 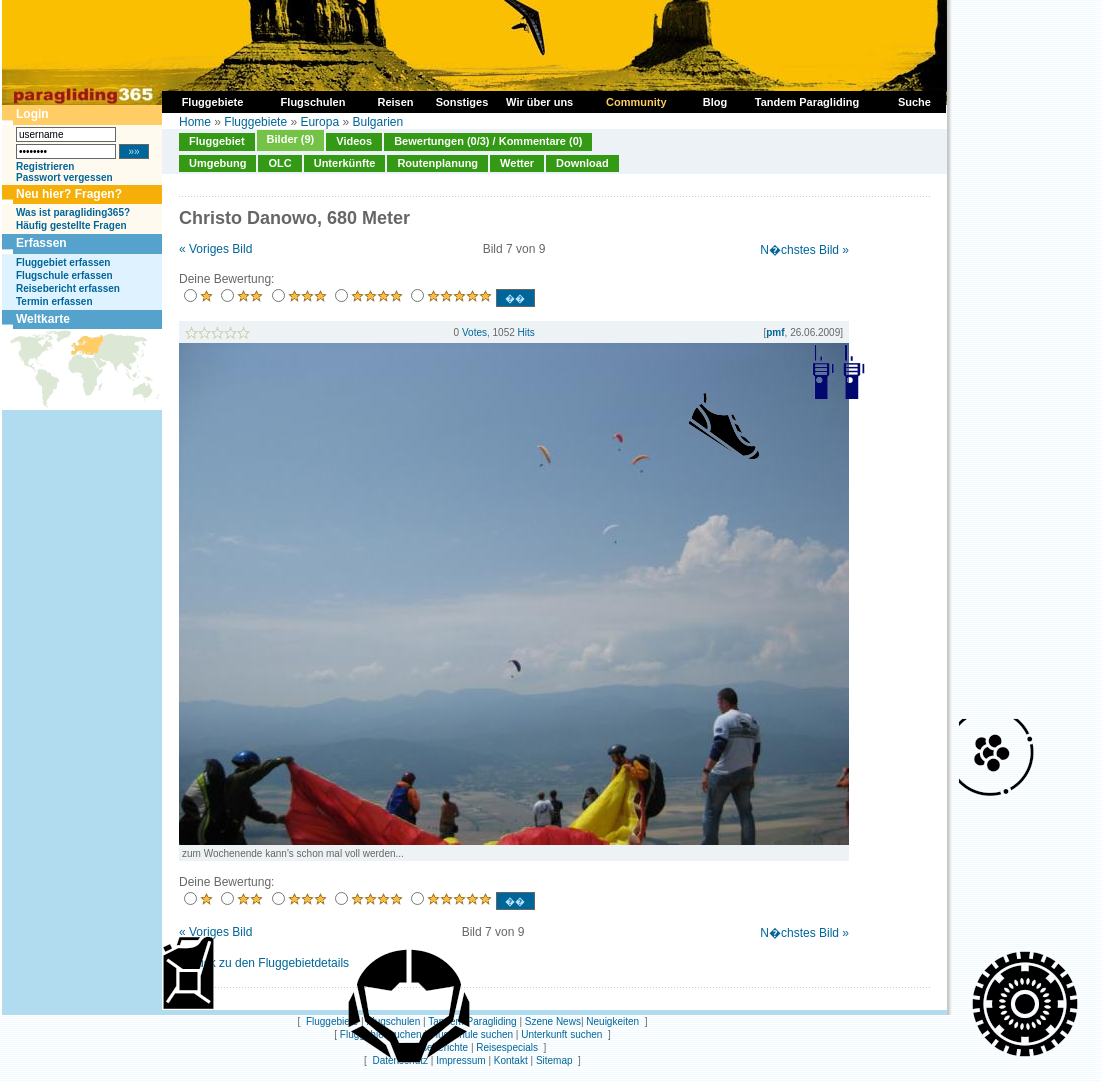 I want to click on launch Metroid or Samus-themed game content, so click(x=409, y=1006).